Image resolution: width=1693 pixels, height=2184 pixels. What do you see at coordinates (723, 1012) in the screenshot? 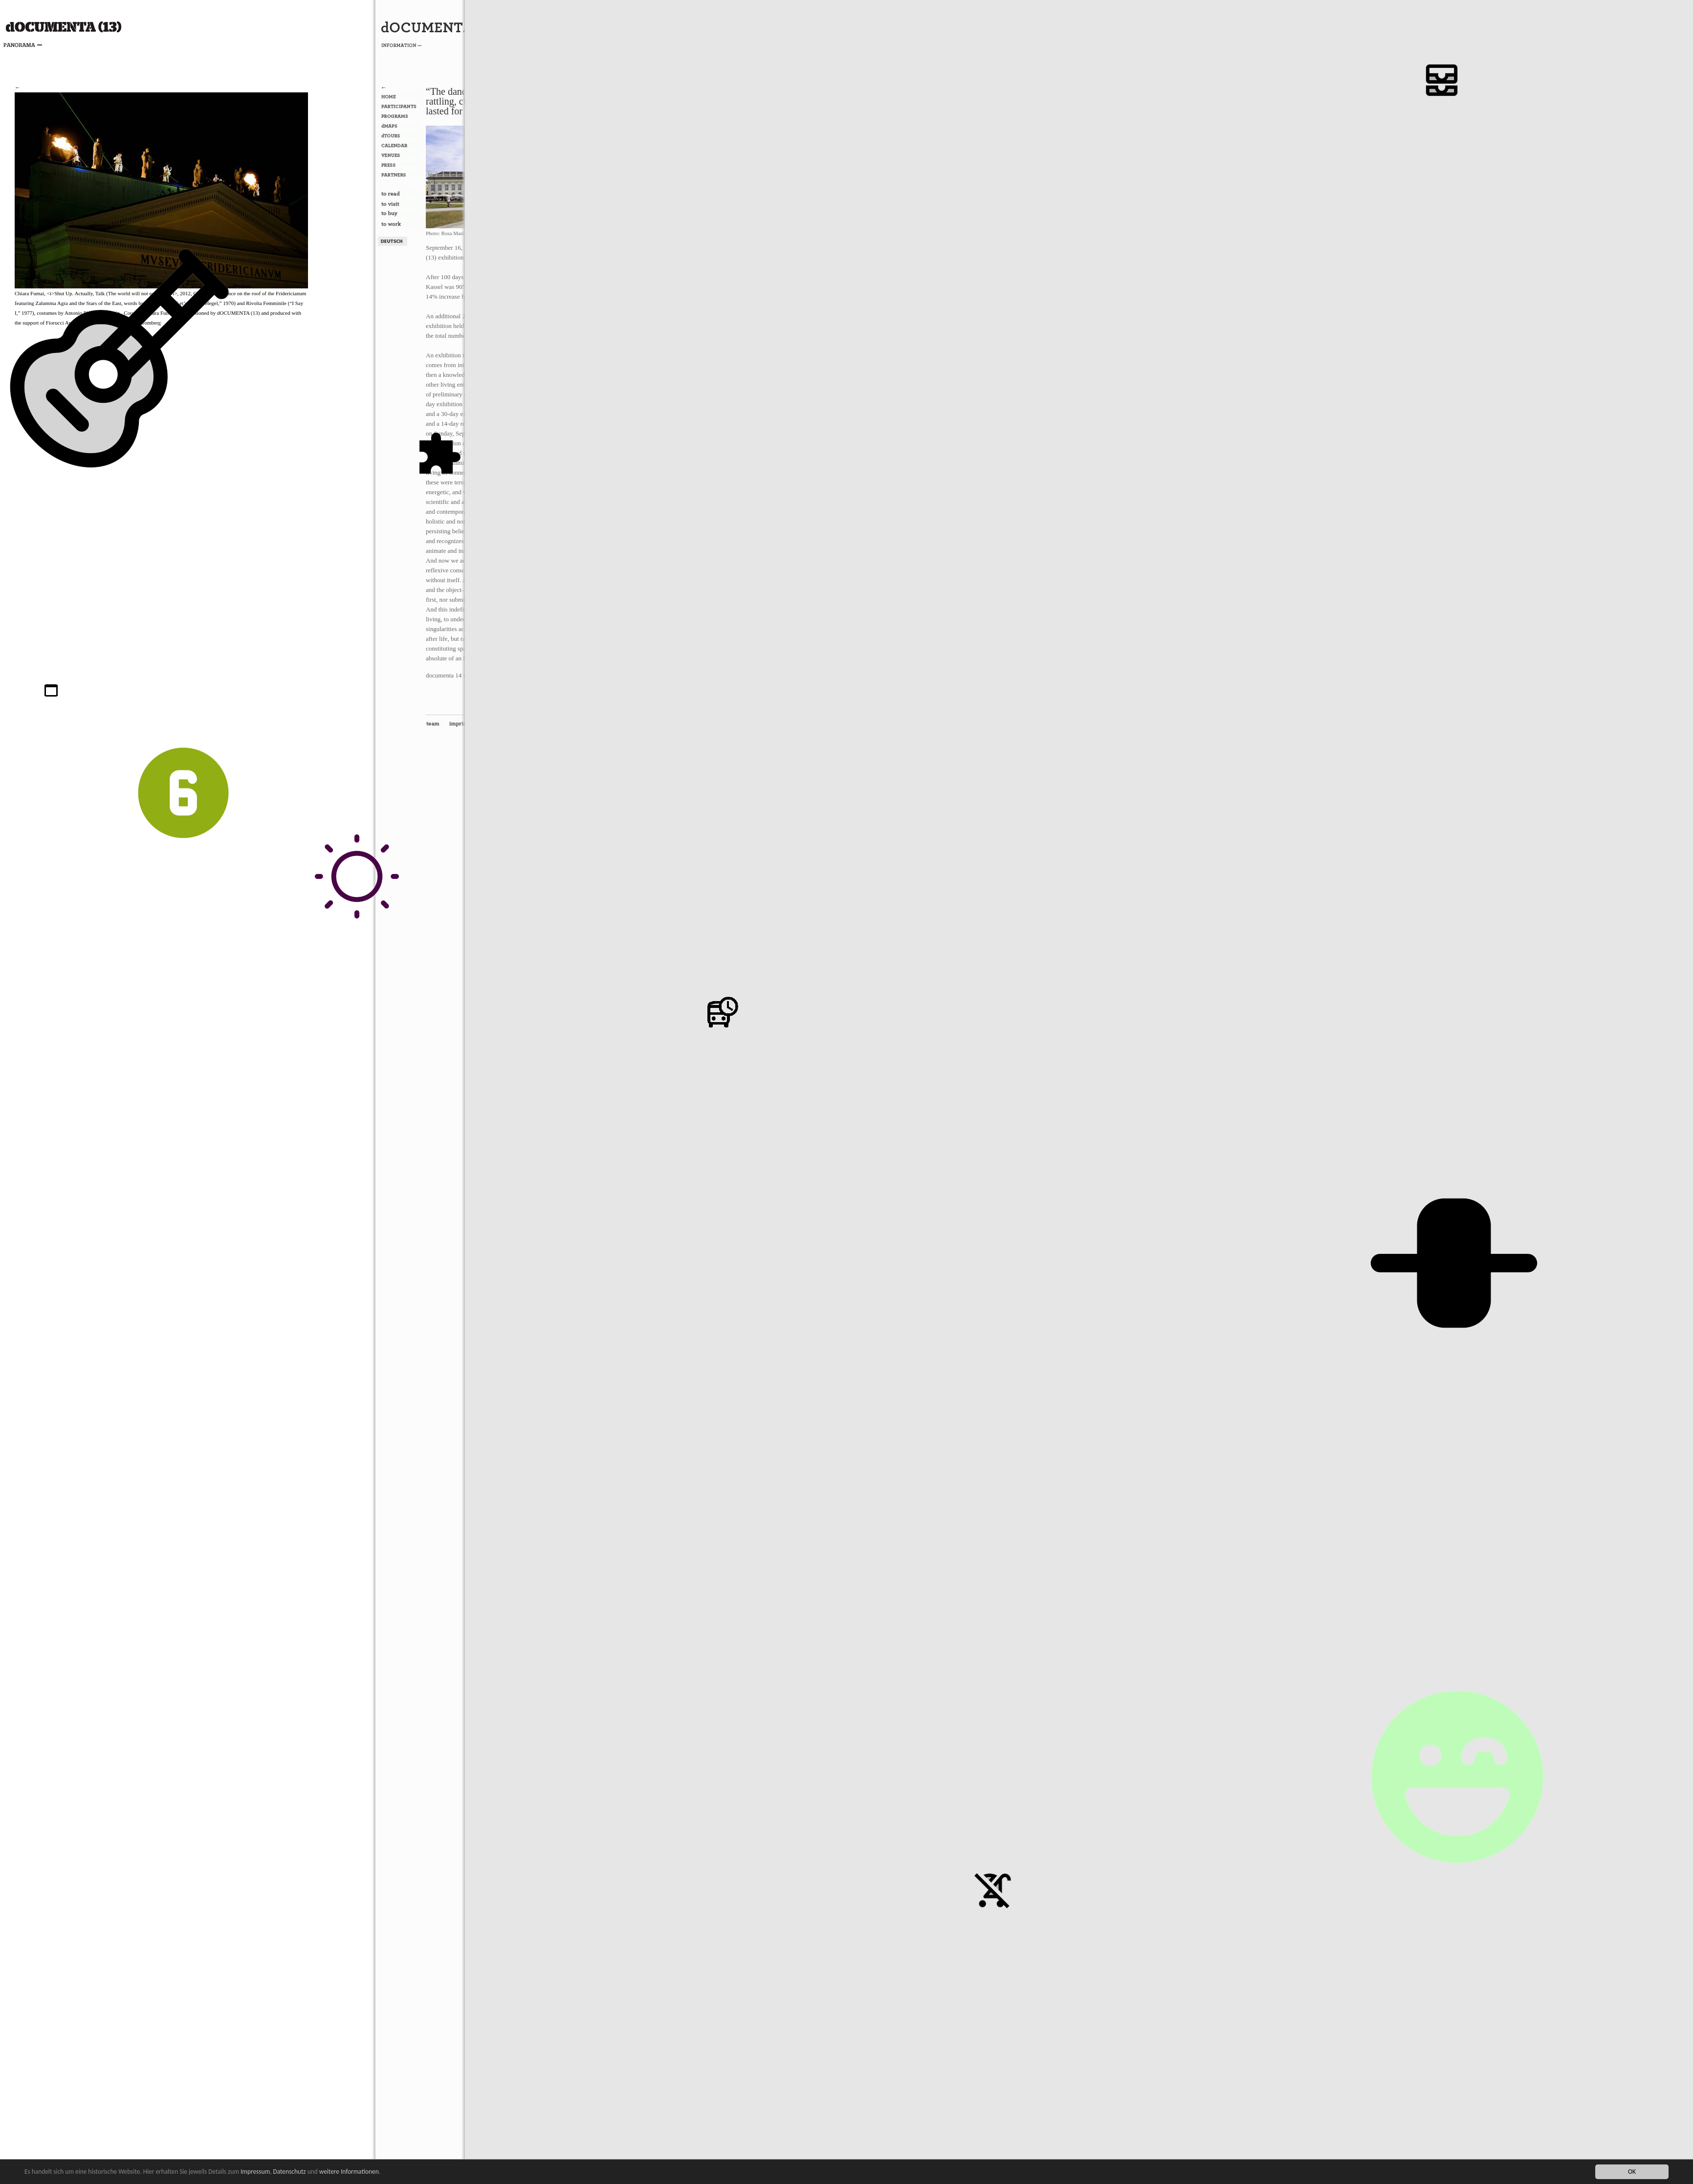
I see `view bus or transit departure times` at bounding box center [723, 1012].